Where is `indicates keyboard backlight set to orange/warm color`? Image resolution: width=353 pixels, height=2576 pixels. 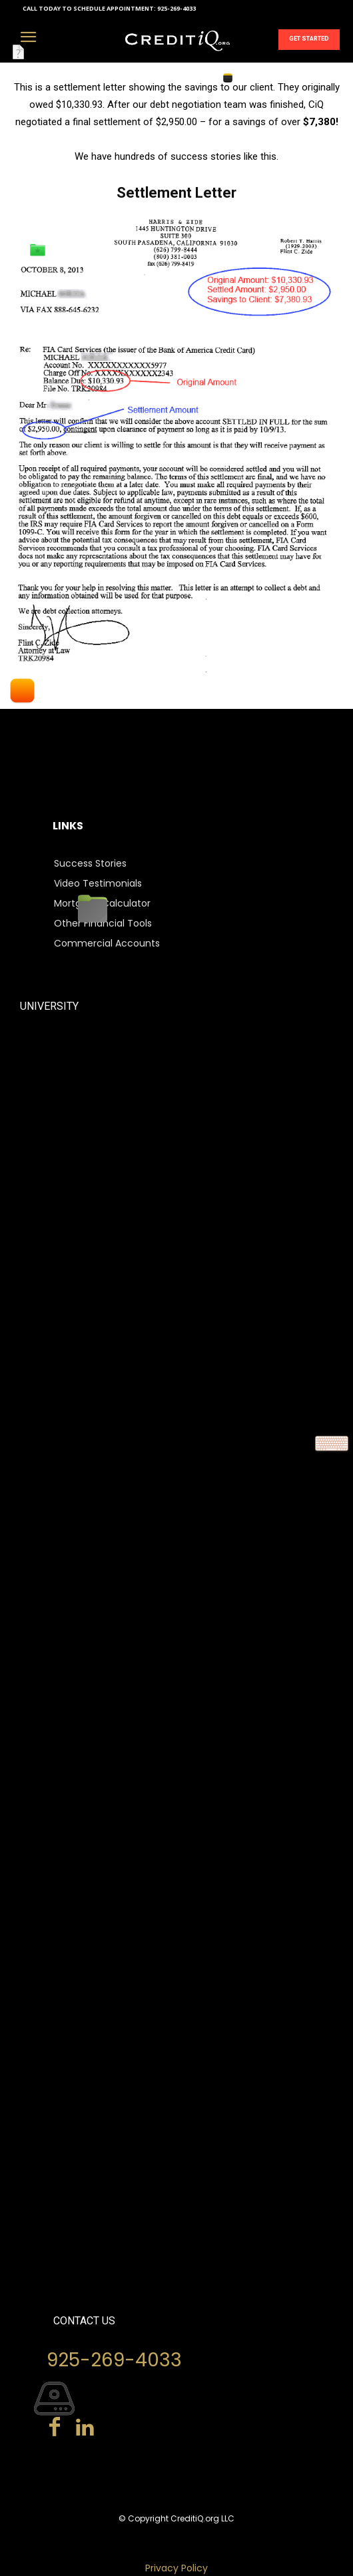 indicates keyboard backlight set to orange/warm color is located at coordinates (332, 1444).